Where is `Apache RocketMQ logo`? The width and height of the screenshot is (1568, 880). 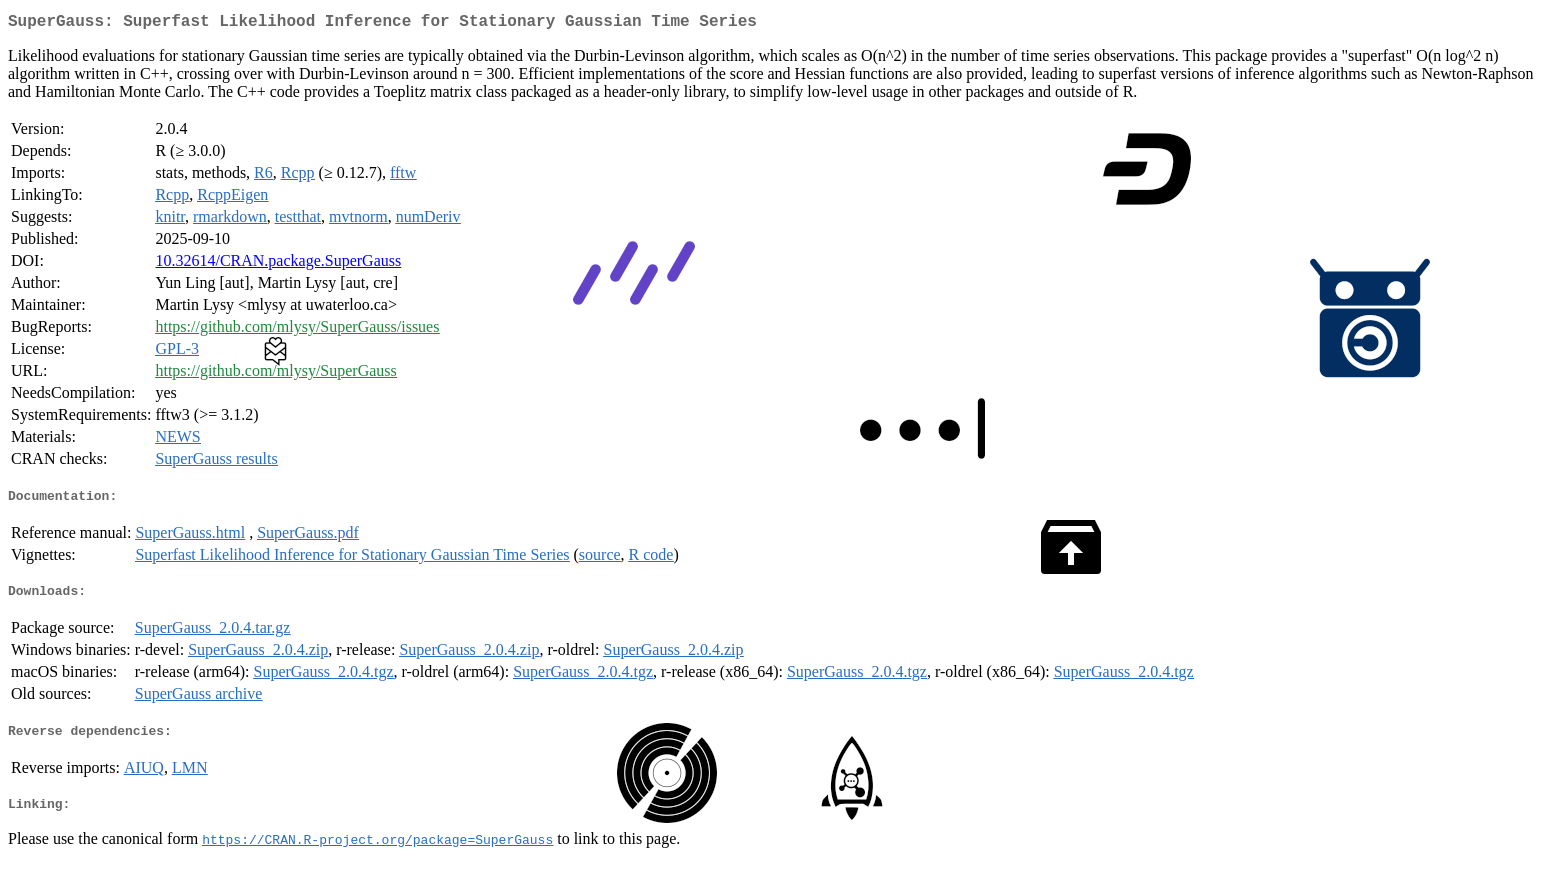 Apache RocketMQ logo is located at coordinates (852, 778).